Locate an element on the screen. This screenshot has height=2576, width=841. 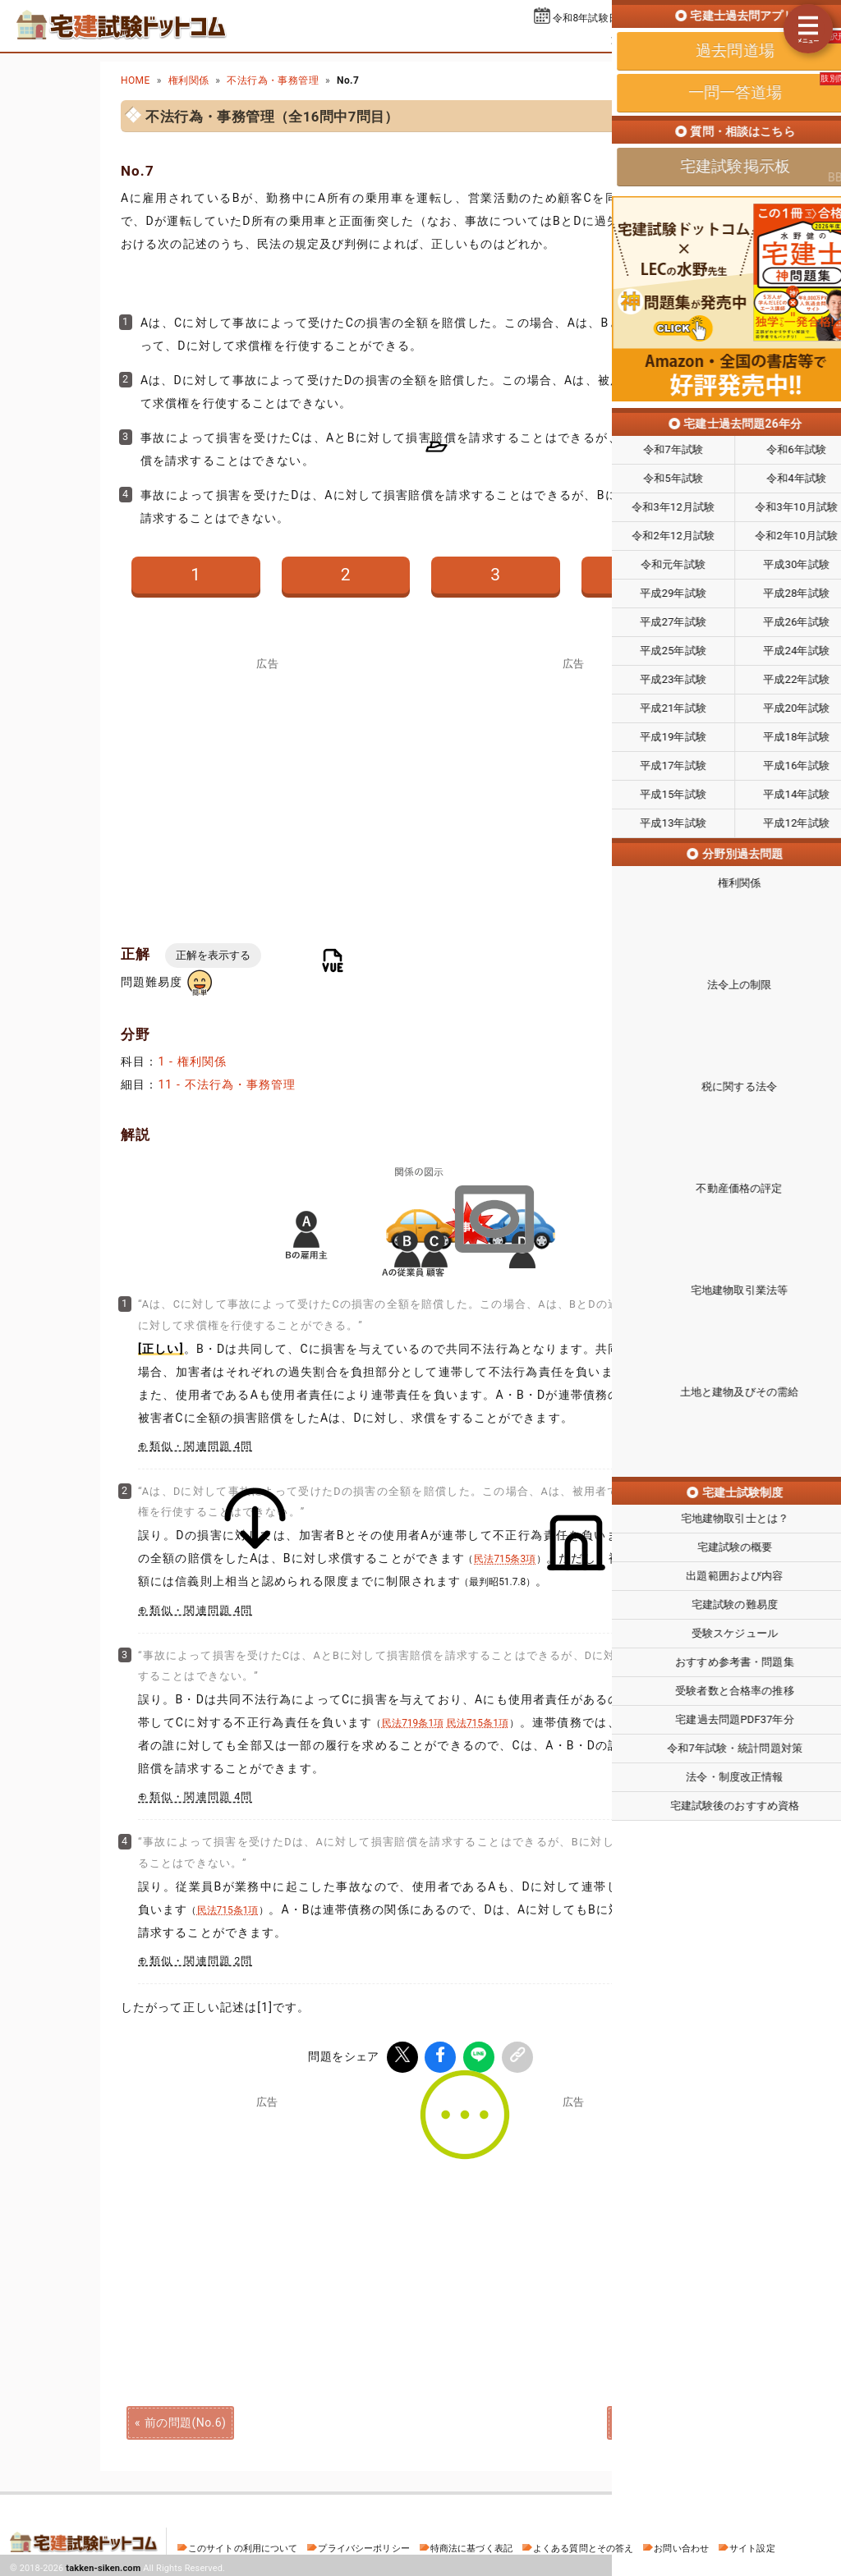
access boat rental or marina services is located at coordinates (436, 446).